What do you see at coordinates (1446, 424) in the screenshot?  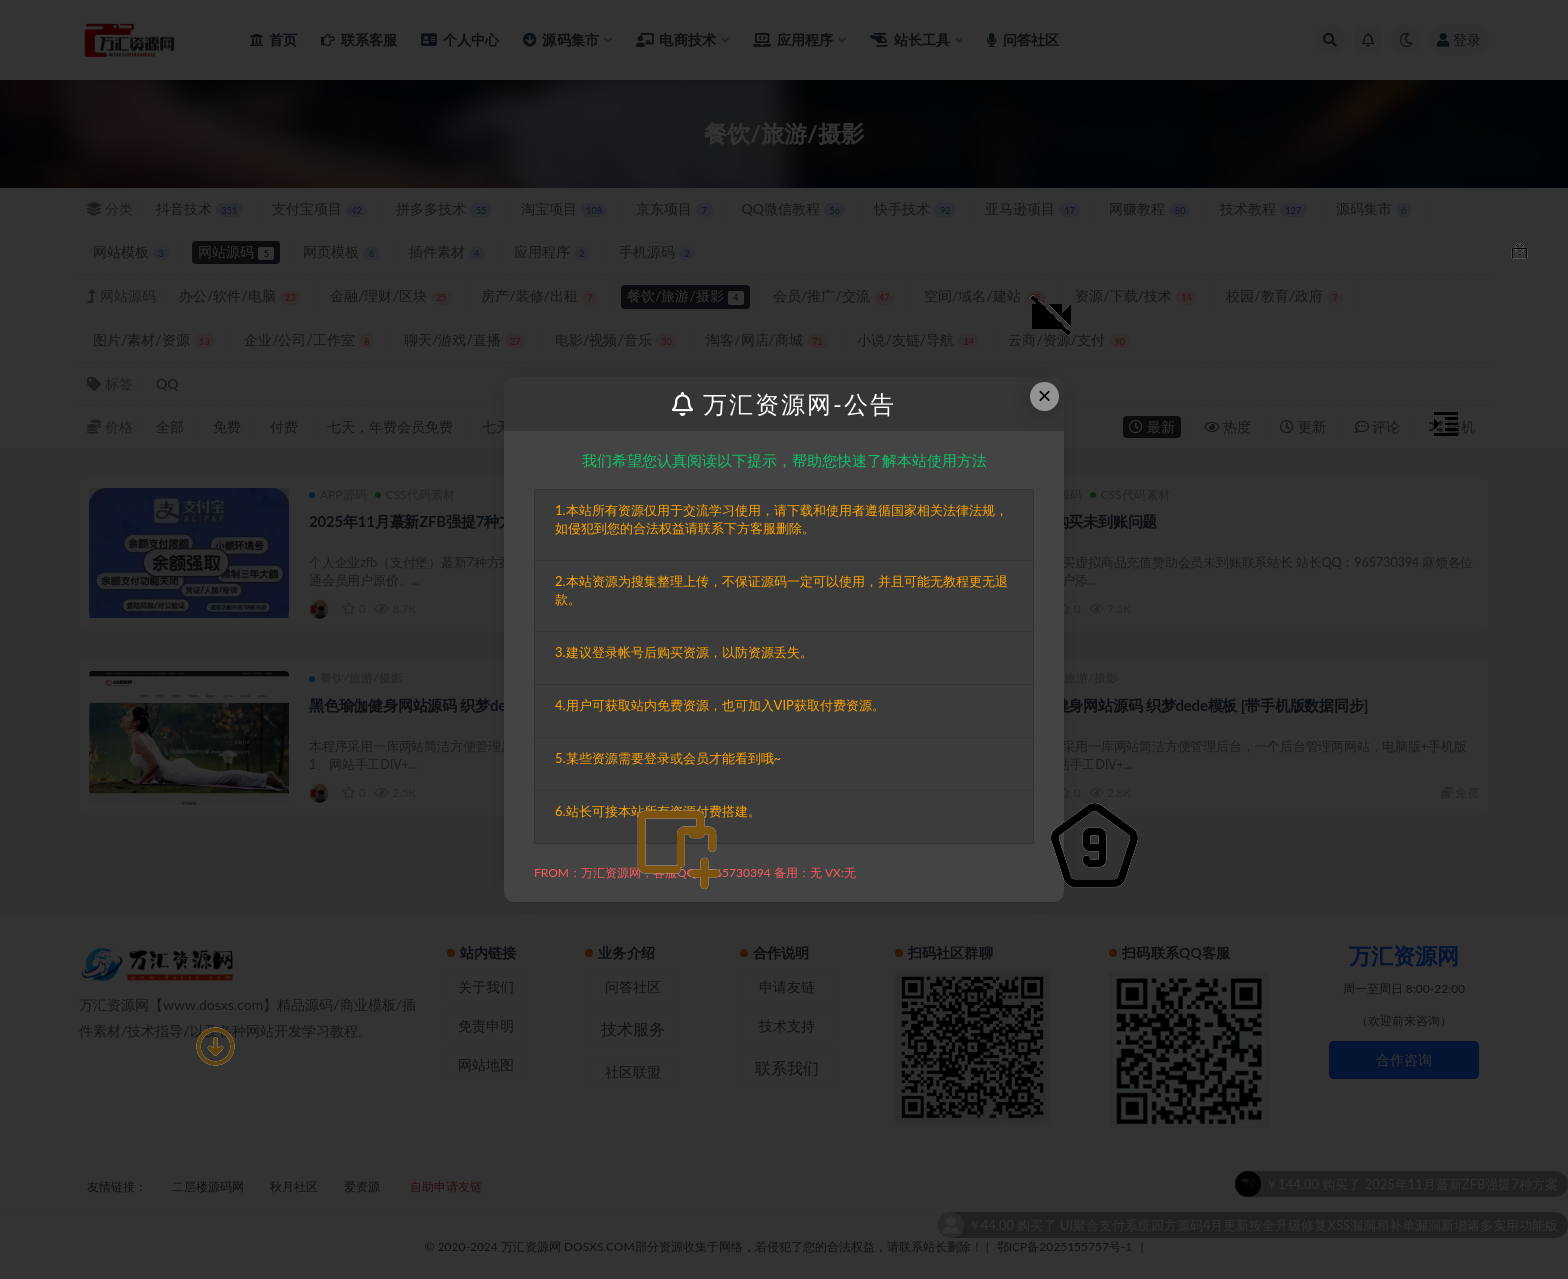 I see `increase text indentation` at bounding box center [1446, 424].